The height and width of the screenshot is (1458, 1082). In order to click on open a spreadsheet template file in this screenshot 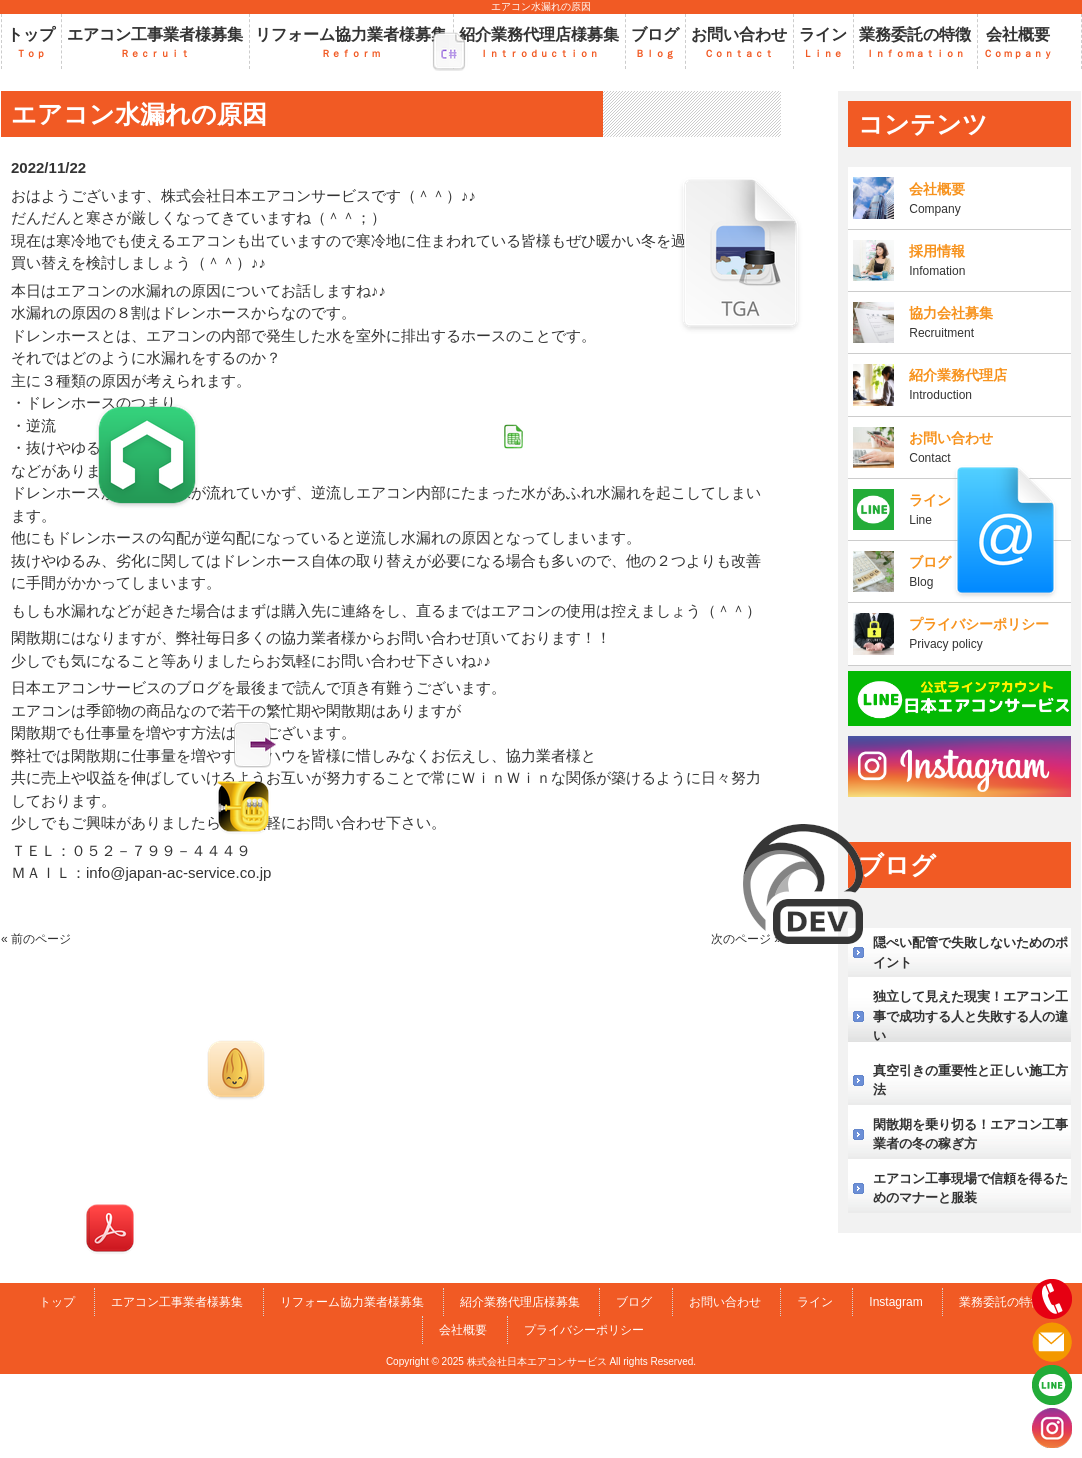, I will do `click(513, 436)`.